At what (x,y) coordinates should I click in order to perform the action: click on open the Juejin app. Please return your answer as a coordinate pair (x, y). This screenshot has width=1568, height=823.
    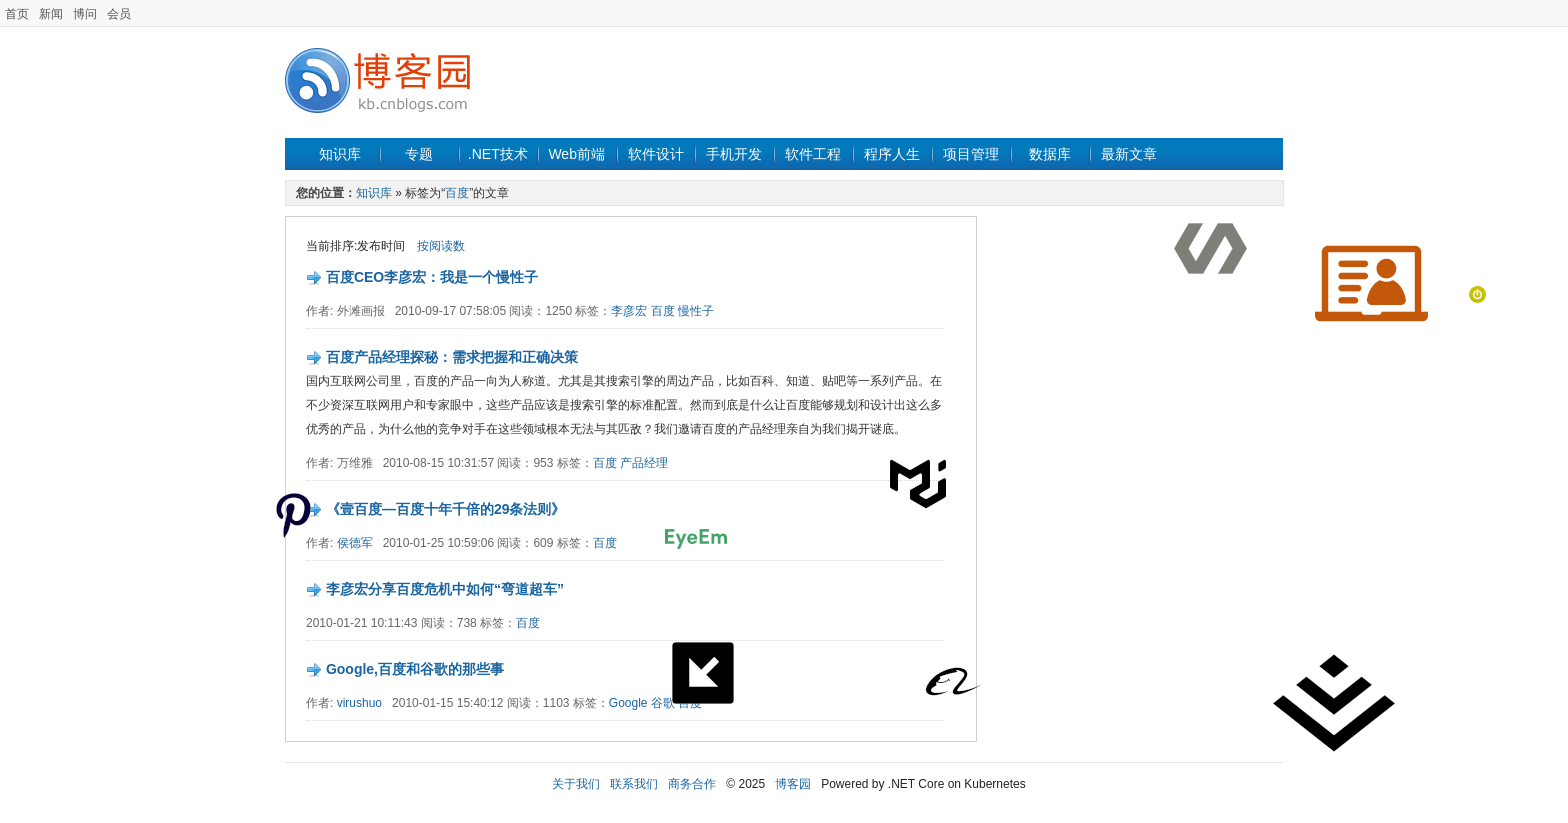
    Looking at the image, I should click on (1334, 703).